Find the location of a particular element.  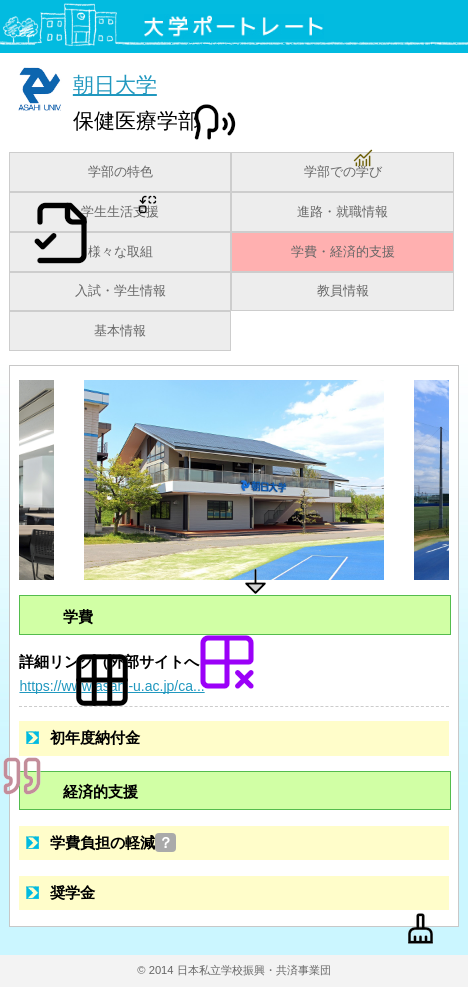

access cleaning or housekeeping services is located at coordinates (420, 928).